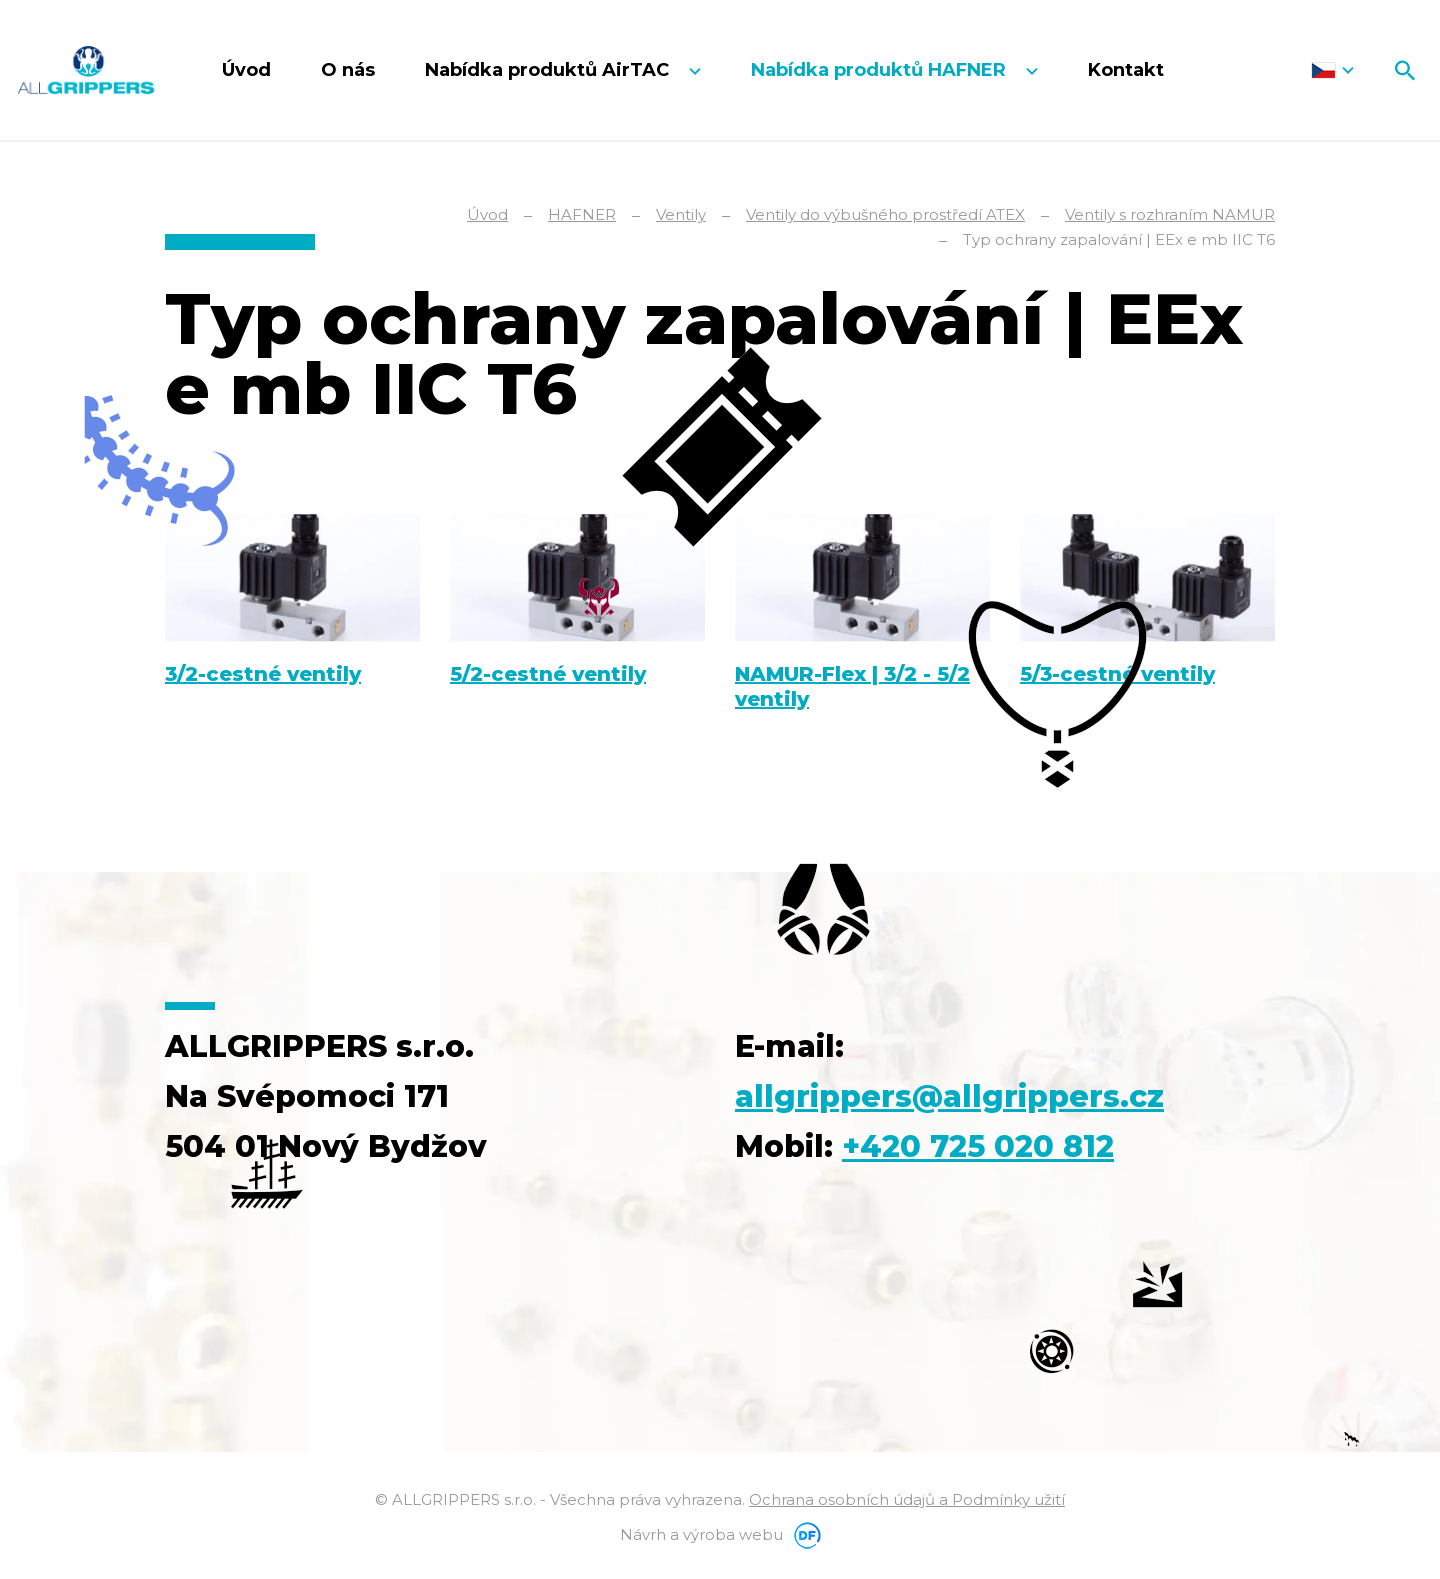 The height and width of the screenshot is (1579, 1440). What do you see at coordinates (1057, 694) in the screenshot?
I see `equip or view jewelry item` at bounding box center [1057, 694].